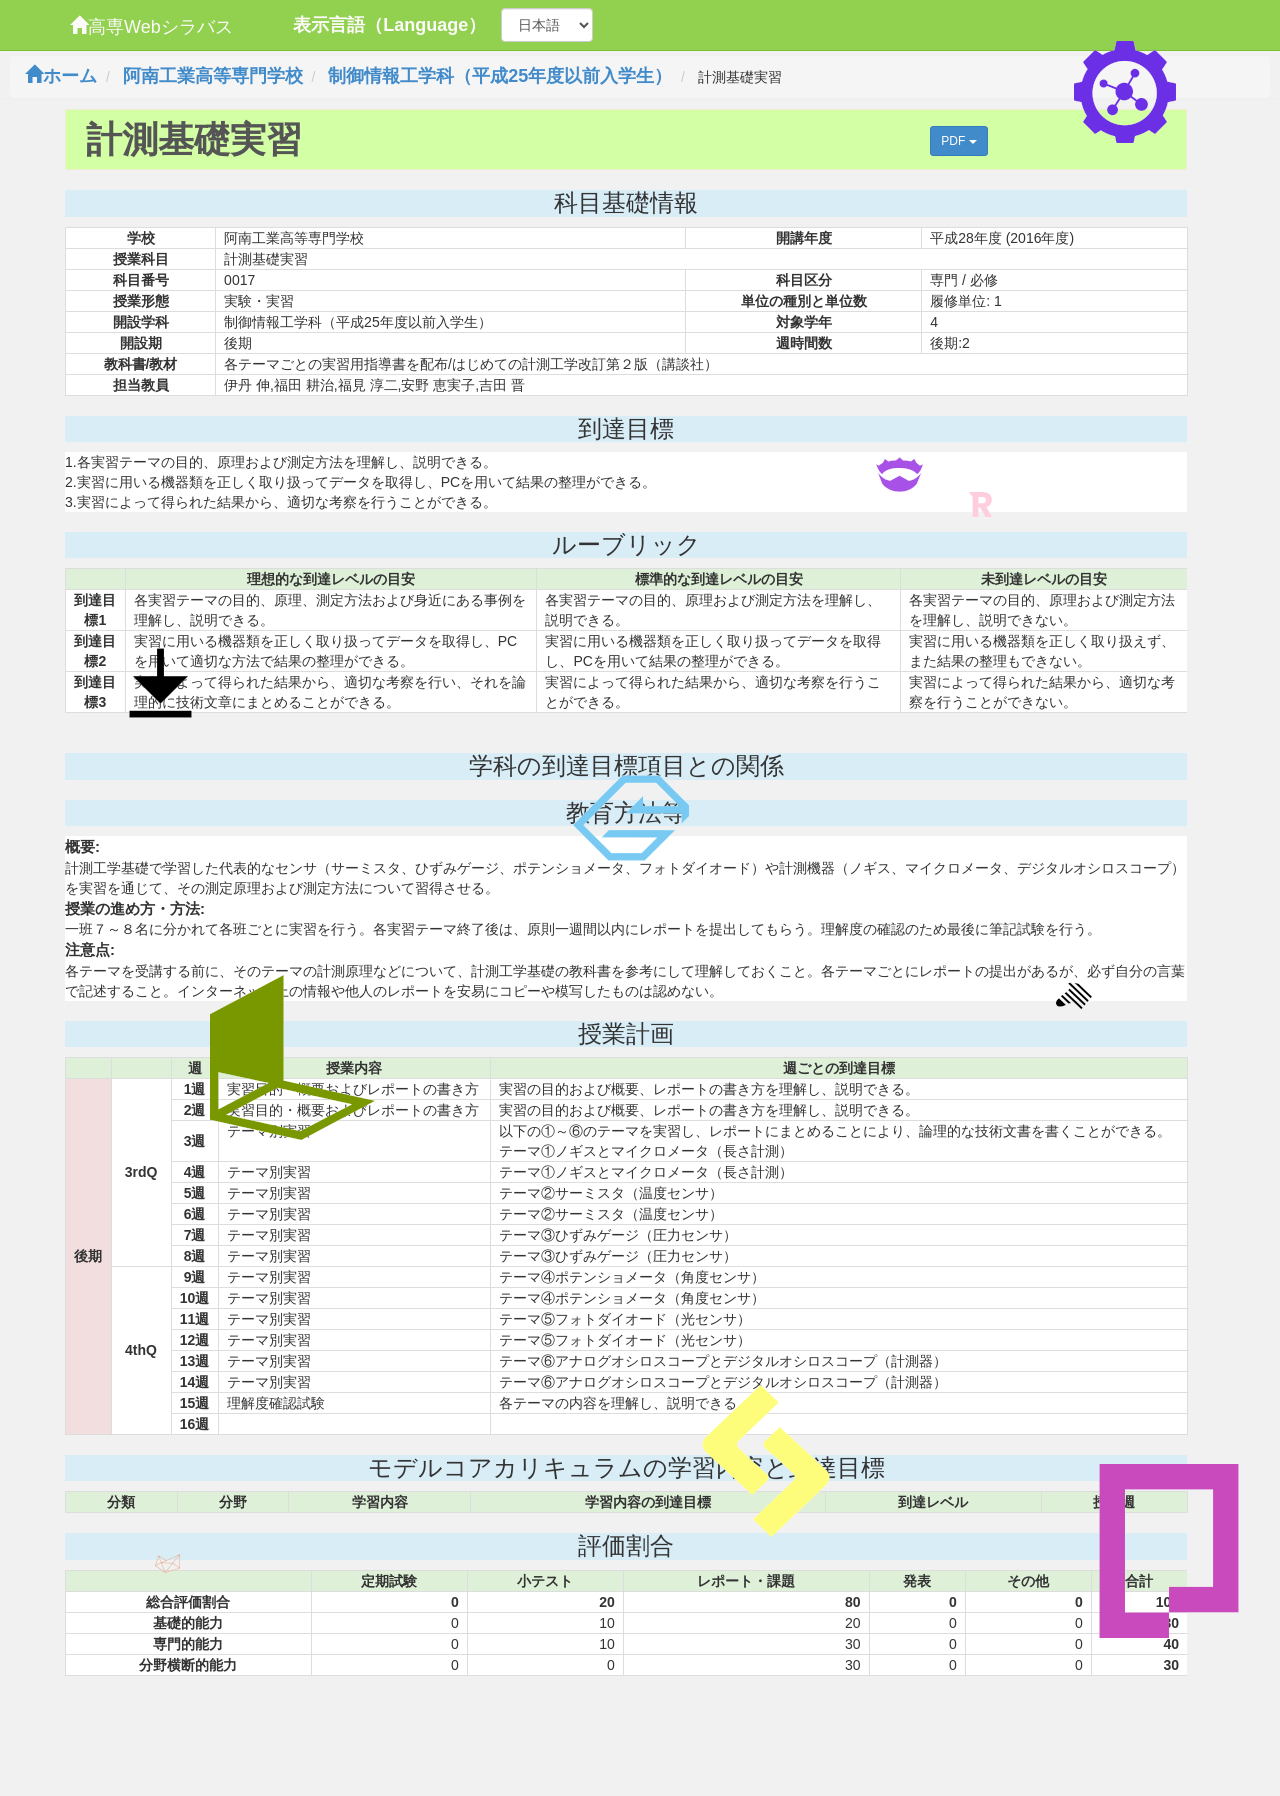 The height and width of the screenshot is (1796, 1280). What do you see at coordinates (766, 1461) in the screenshot?
I see `visit sitepoint website or resources` at bounding box center [766, 1461].